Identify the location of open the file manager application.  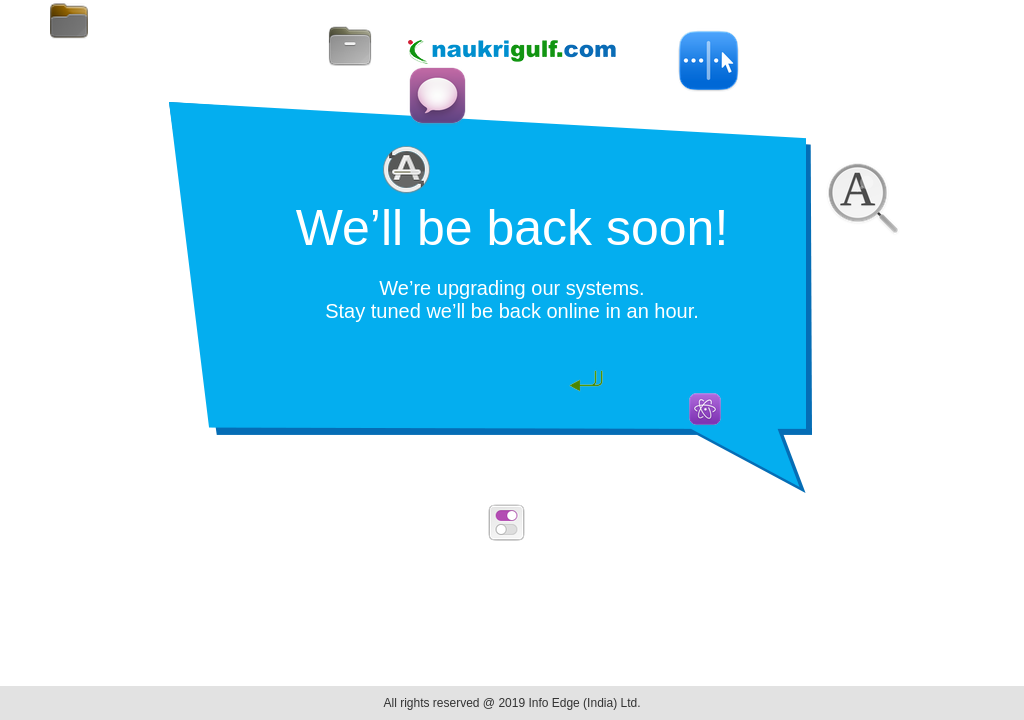
(350, 46).